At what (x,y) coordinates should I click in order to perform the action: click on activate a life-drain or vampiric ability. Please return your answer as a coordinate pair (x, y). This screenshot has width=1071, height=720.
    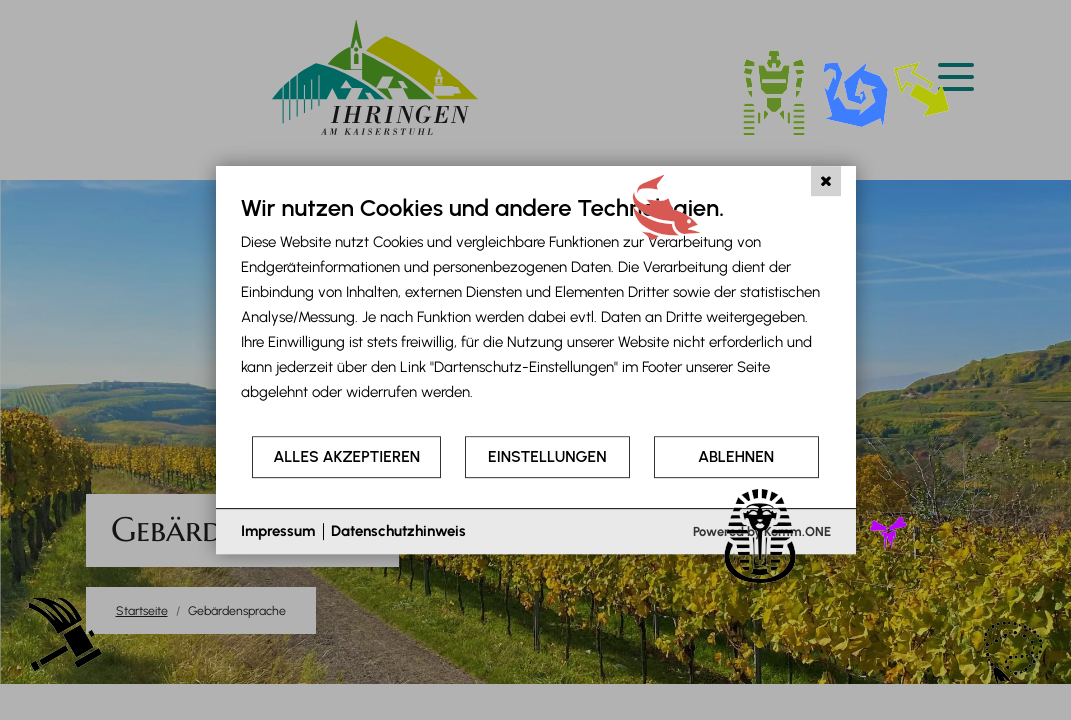
    Looking at the image, I should click on (888, 533).